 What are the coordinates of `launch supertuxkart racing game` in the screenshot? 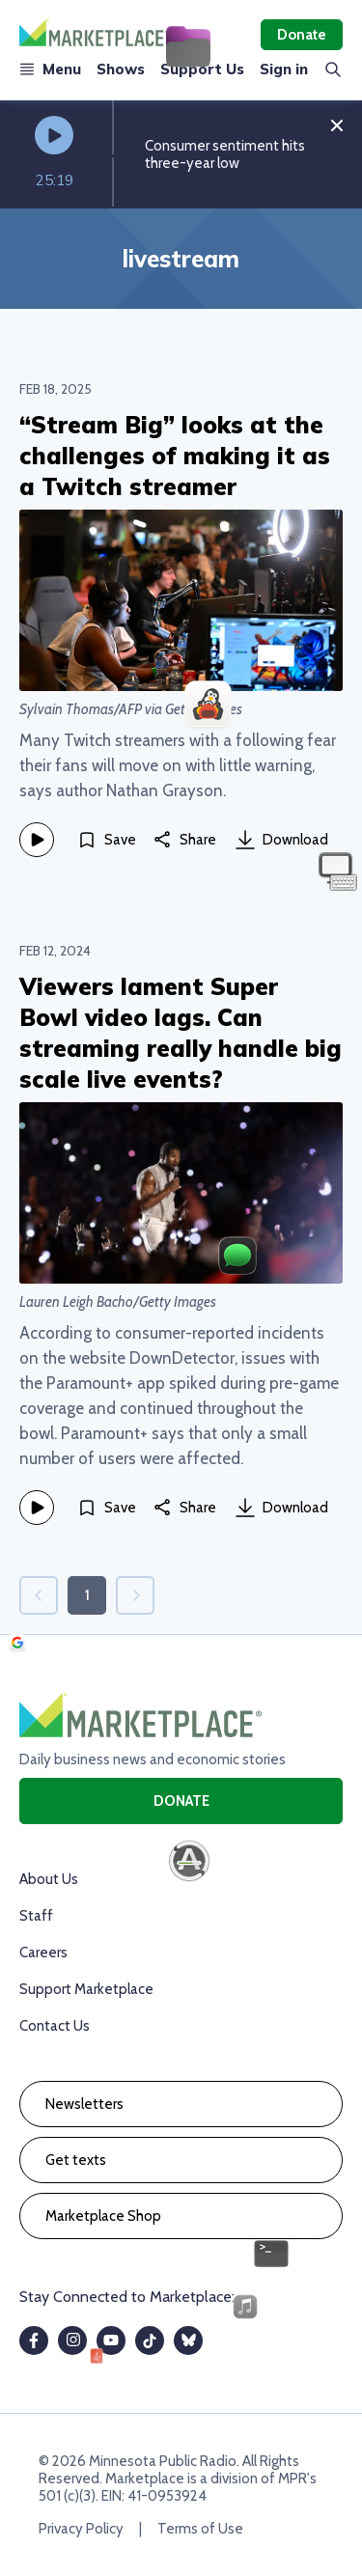 It's located at (208, 704).